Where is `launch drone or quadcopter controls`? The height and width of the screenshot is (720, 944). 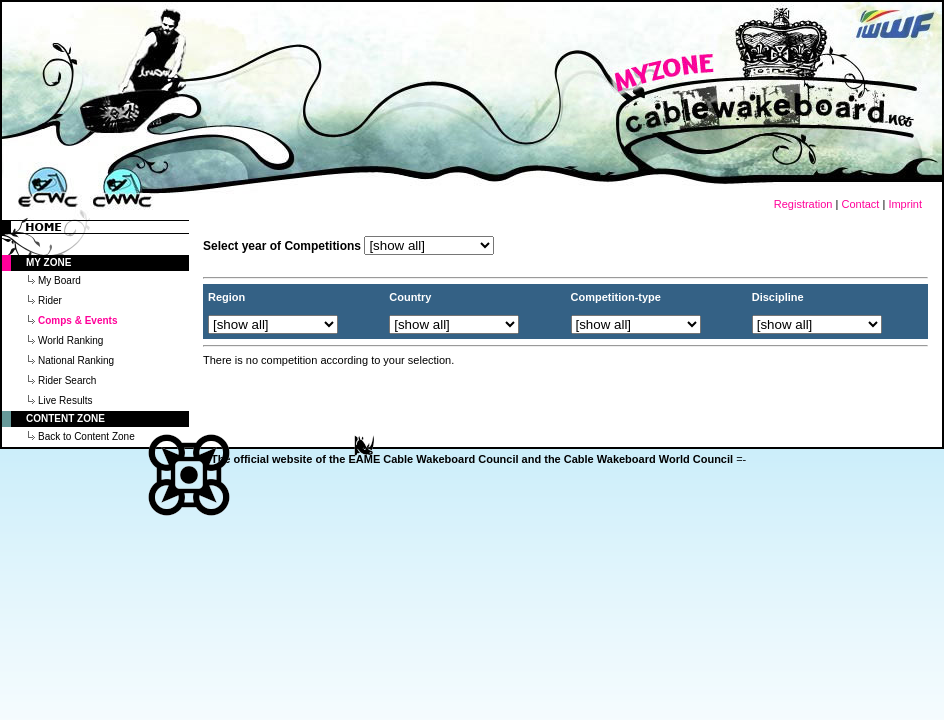 launch drone or quadcopter controls is located at coordinates (189, 475).